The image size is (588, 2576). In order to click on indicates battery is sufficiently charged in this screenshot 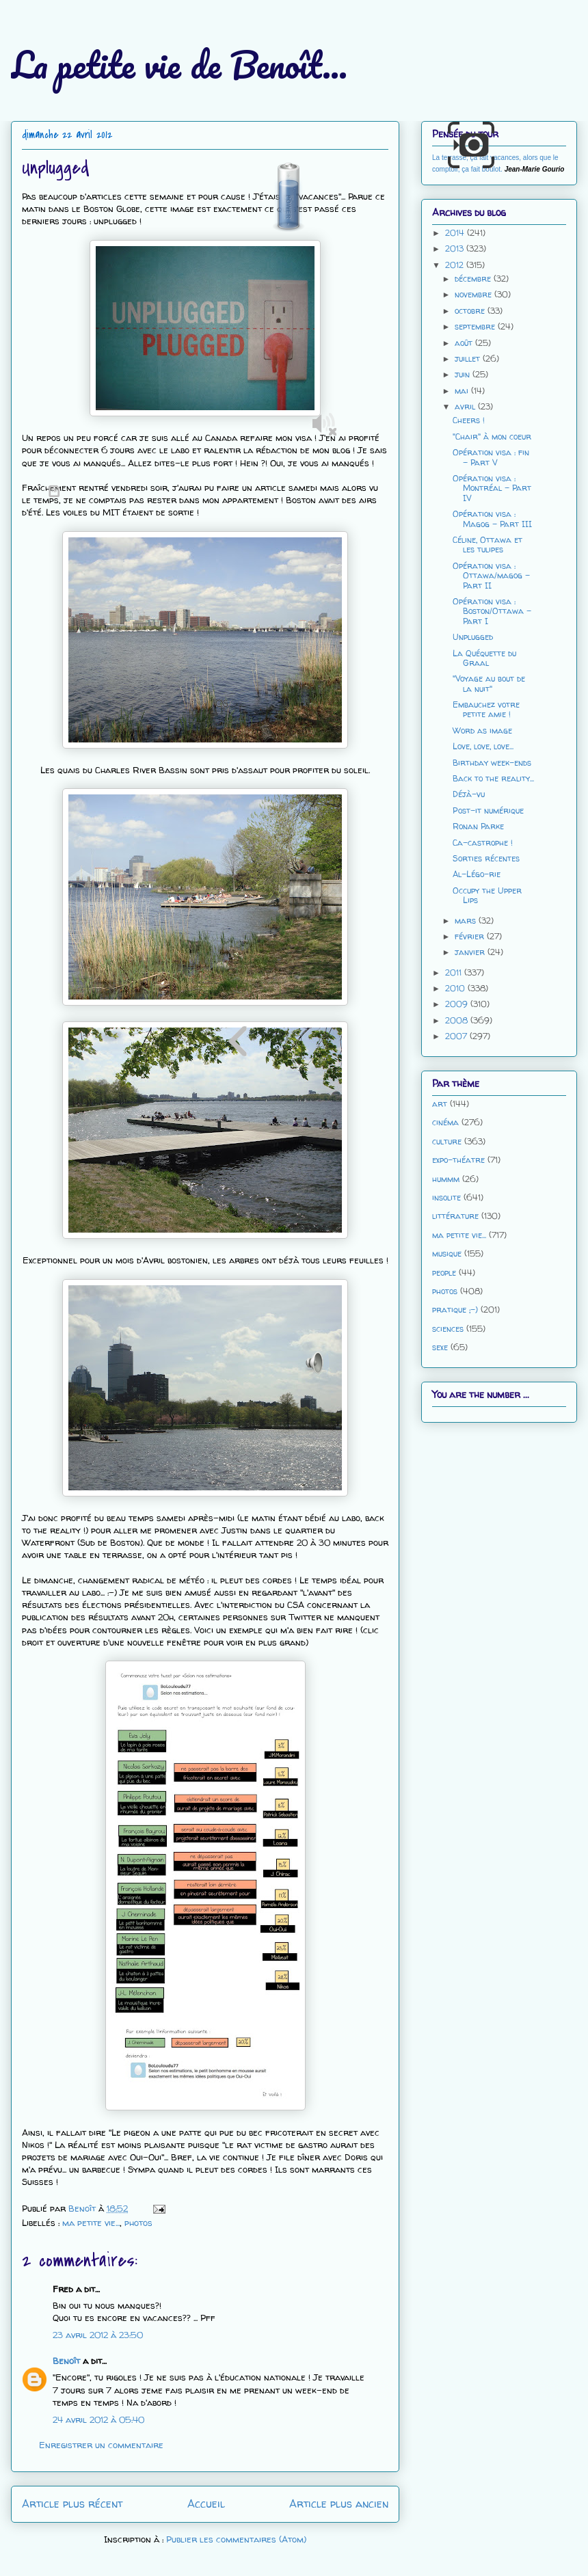, I will do `click(289, 198)`.